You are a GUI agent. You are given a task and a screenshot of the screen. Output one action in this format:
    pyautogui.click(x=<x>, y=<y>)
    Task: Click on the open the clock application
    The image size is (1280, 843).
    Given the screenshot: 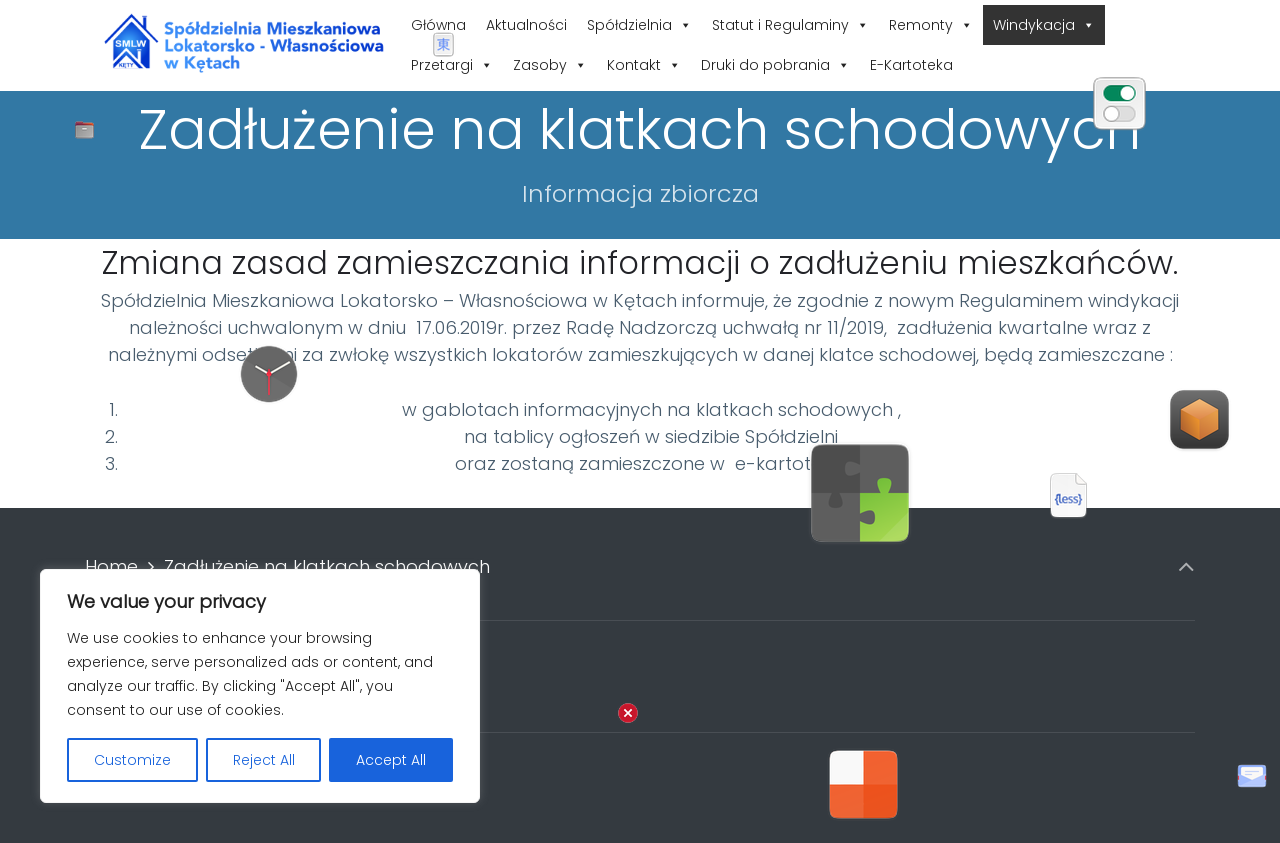 What is the action you would take?
    pyautogui.click(x=269, y=374)
    